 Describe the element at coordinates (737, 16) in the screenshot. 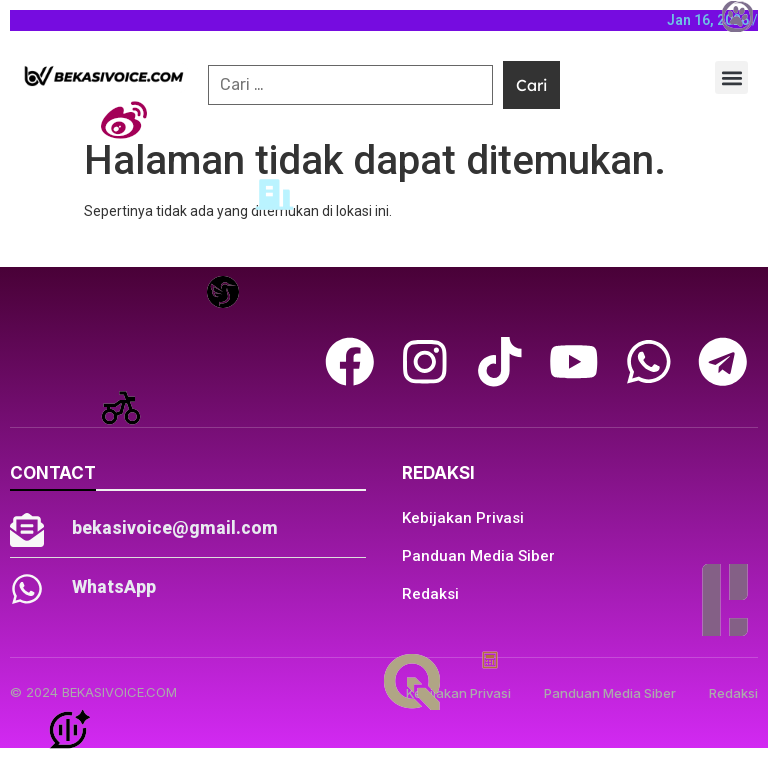

I see `visit Furry Network social platform` at that location.